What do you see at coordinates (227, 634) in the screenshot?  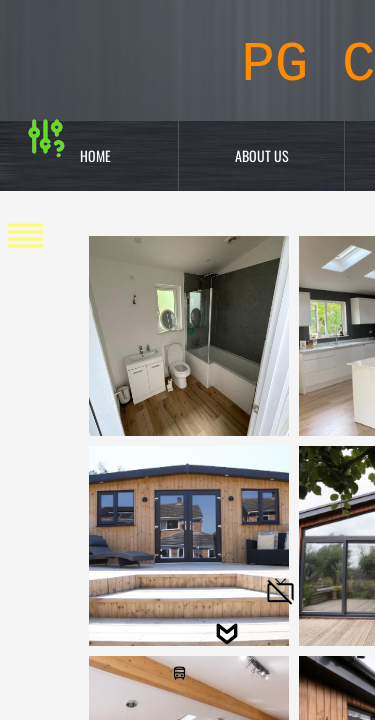 I see `expand or show more content below` at bounding box center [227, 634].